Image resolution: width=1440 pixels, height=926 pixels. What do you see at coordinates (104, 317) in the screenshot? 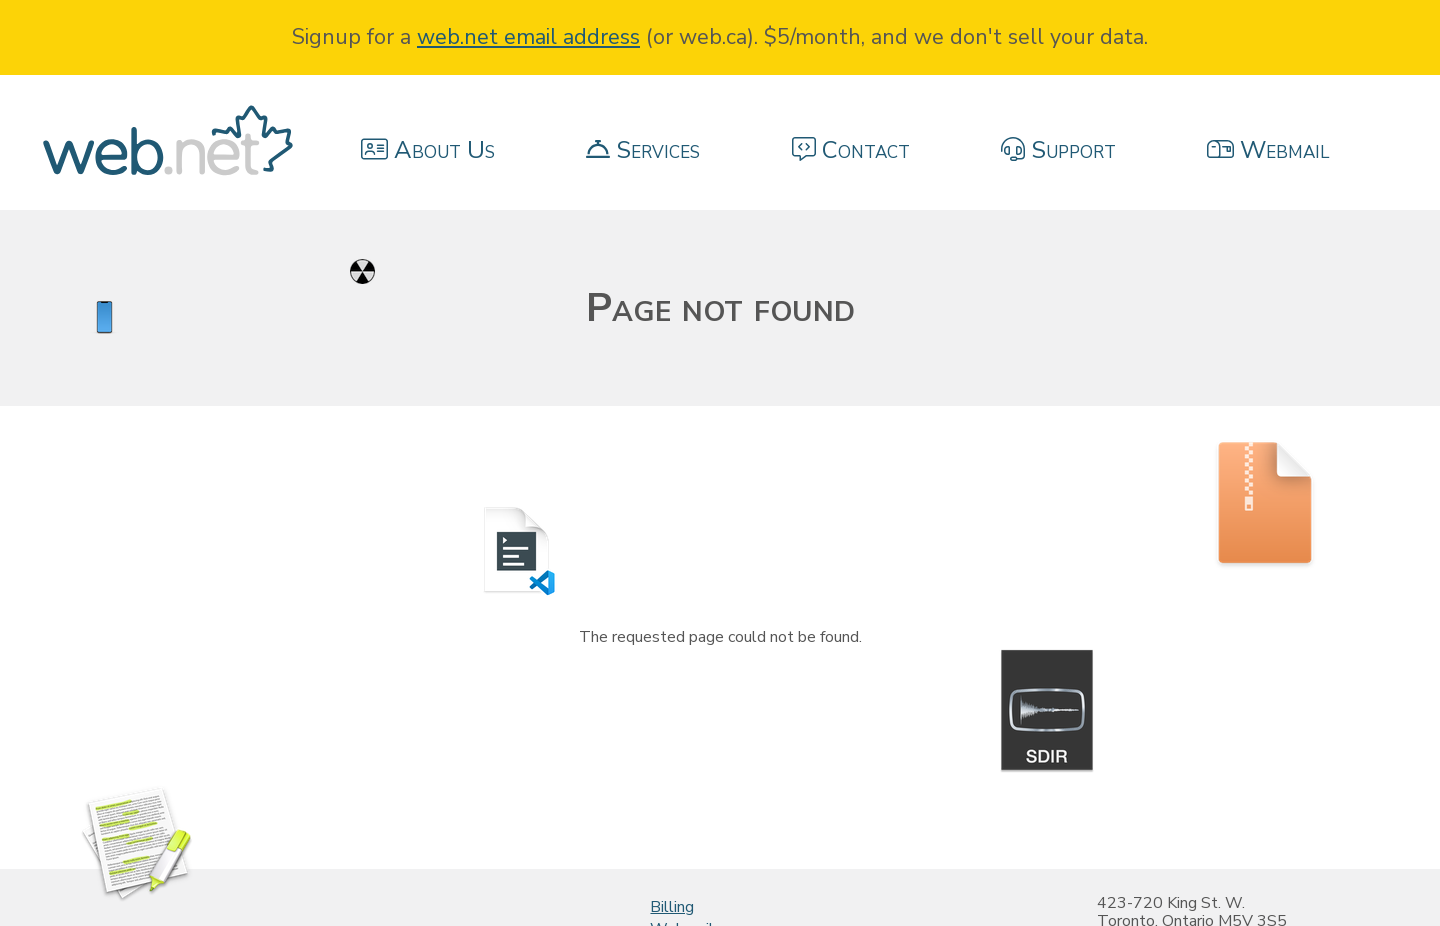
I see `iPhone XS Max device icon` at bounding box center [104, 317].